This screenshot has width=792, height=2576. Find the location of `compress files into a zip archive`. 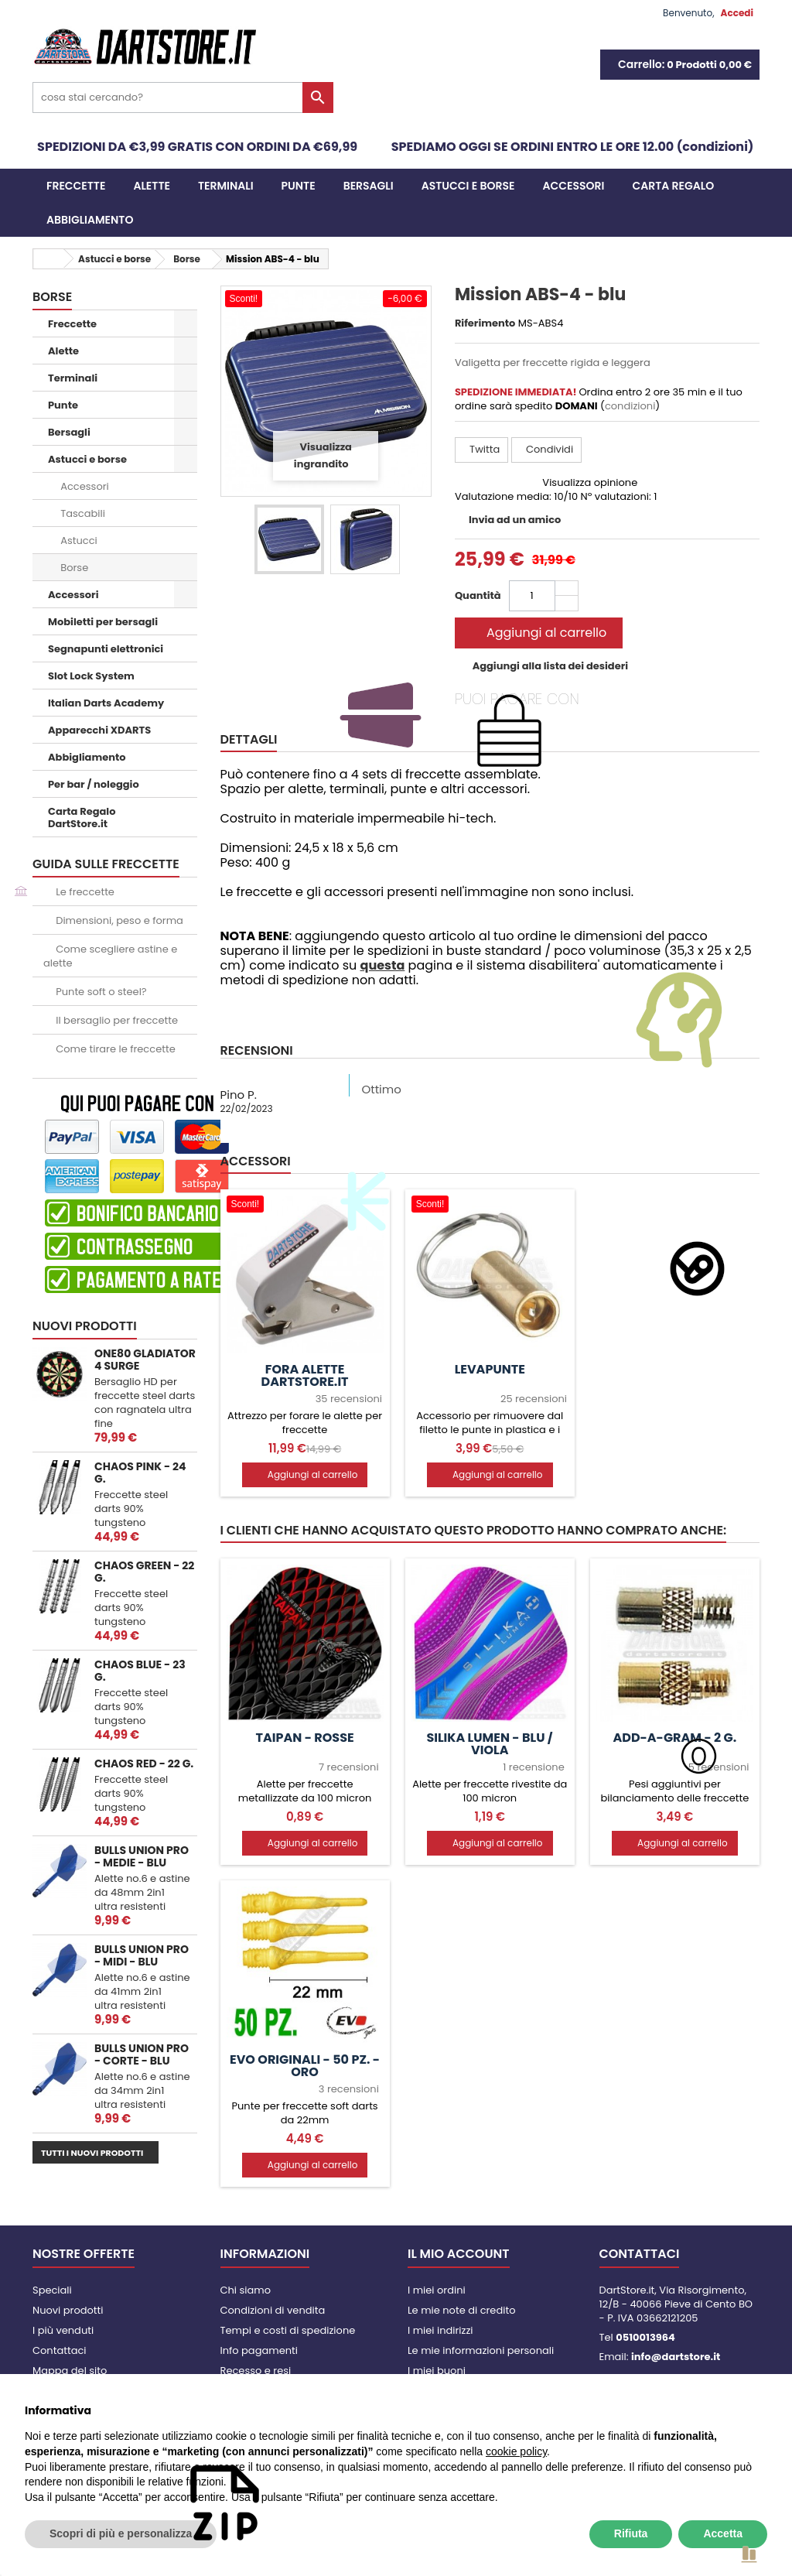

compress files into a zip archive is located at coordinates (224, 2506).